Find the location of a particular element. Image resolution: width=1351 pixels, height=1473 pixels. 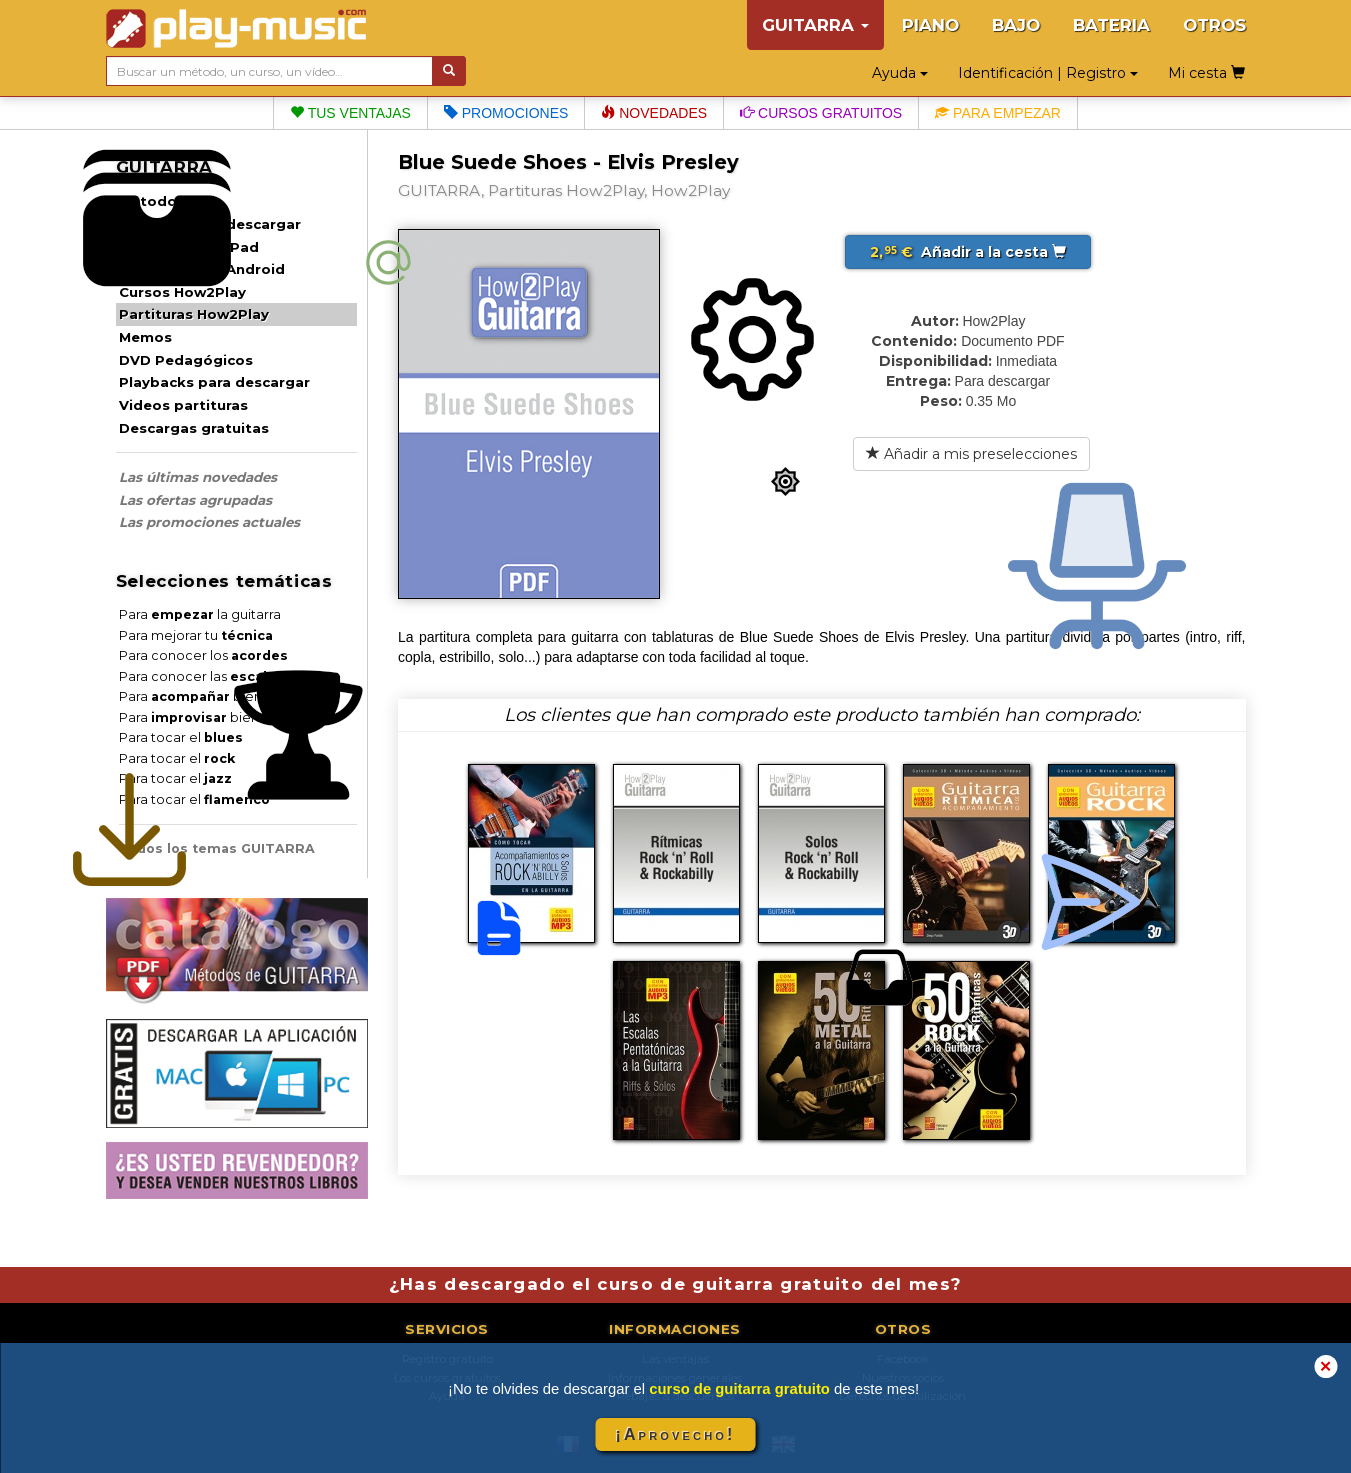

view your inbox messages is located at coordinates (879, 977).